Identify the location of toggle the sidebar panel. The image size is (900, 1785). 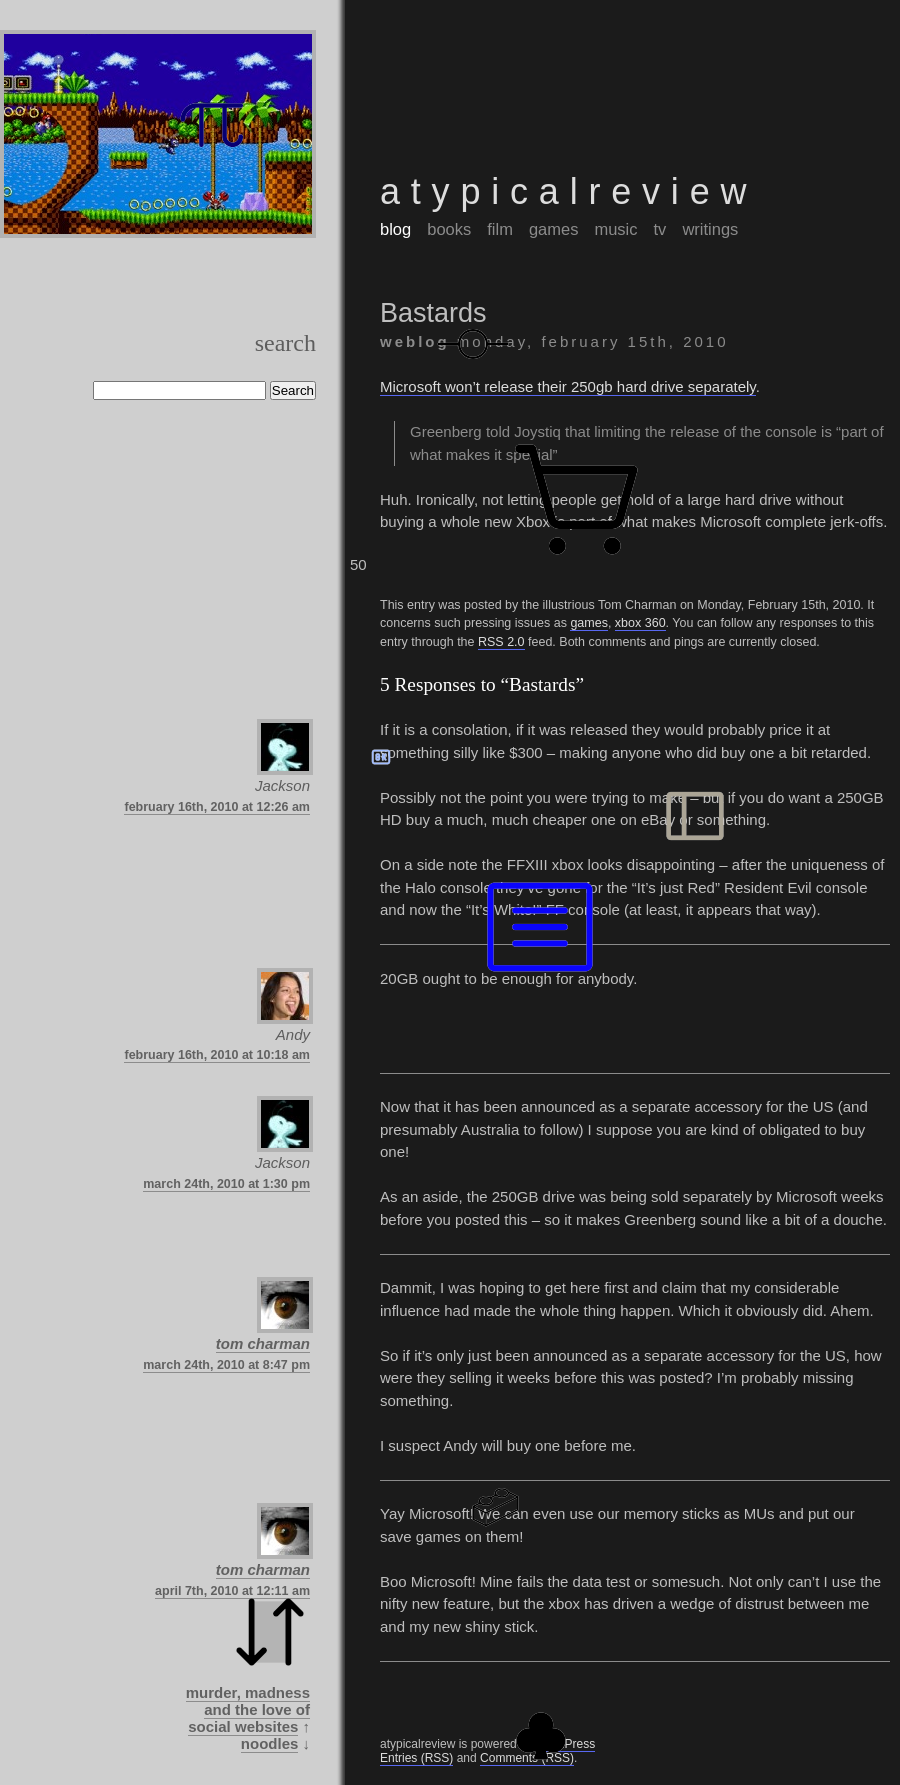
(695, 816).